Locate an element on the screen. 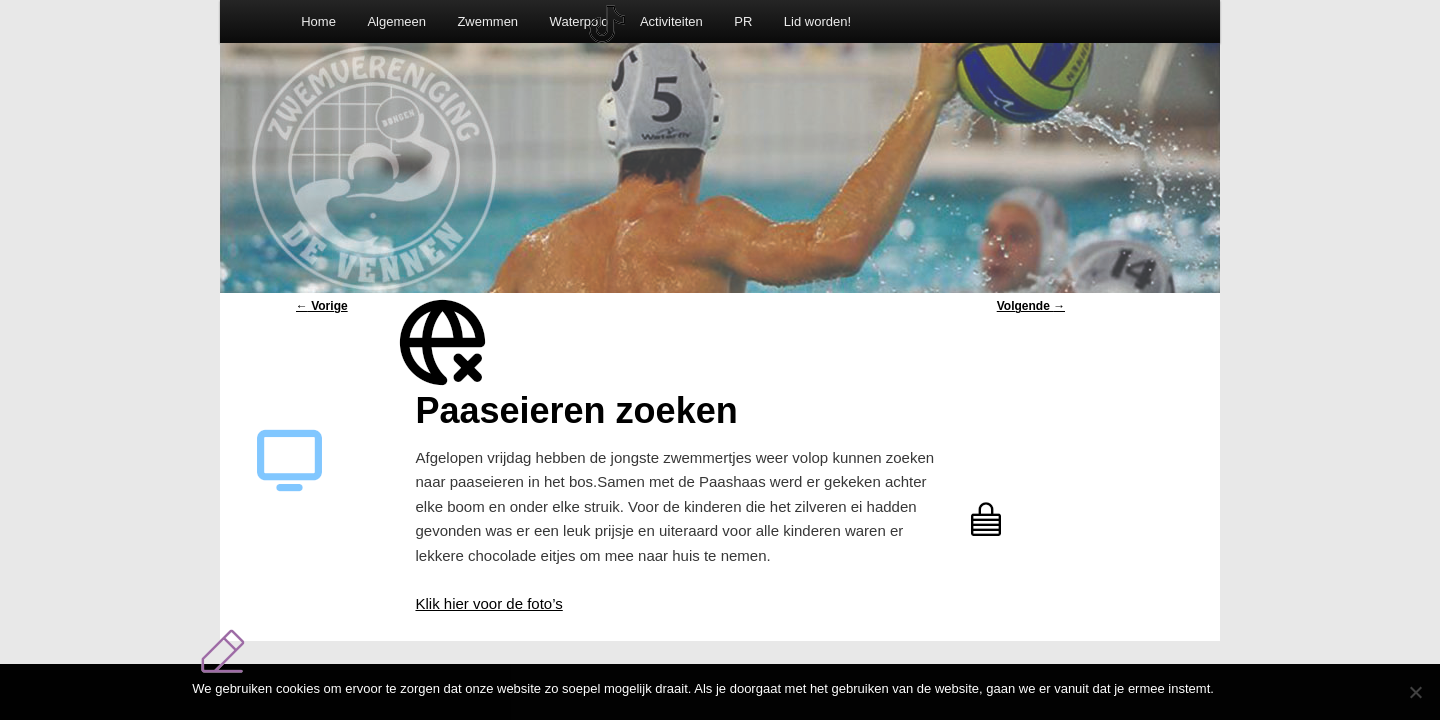 The width and height of the screenshot is (1440, 720). open the TikTok app is located at coordinates (607, 25).